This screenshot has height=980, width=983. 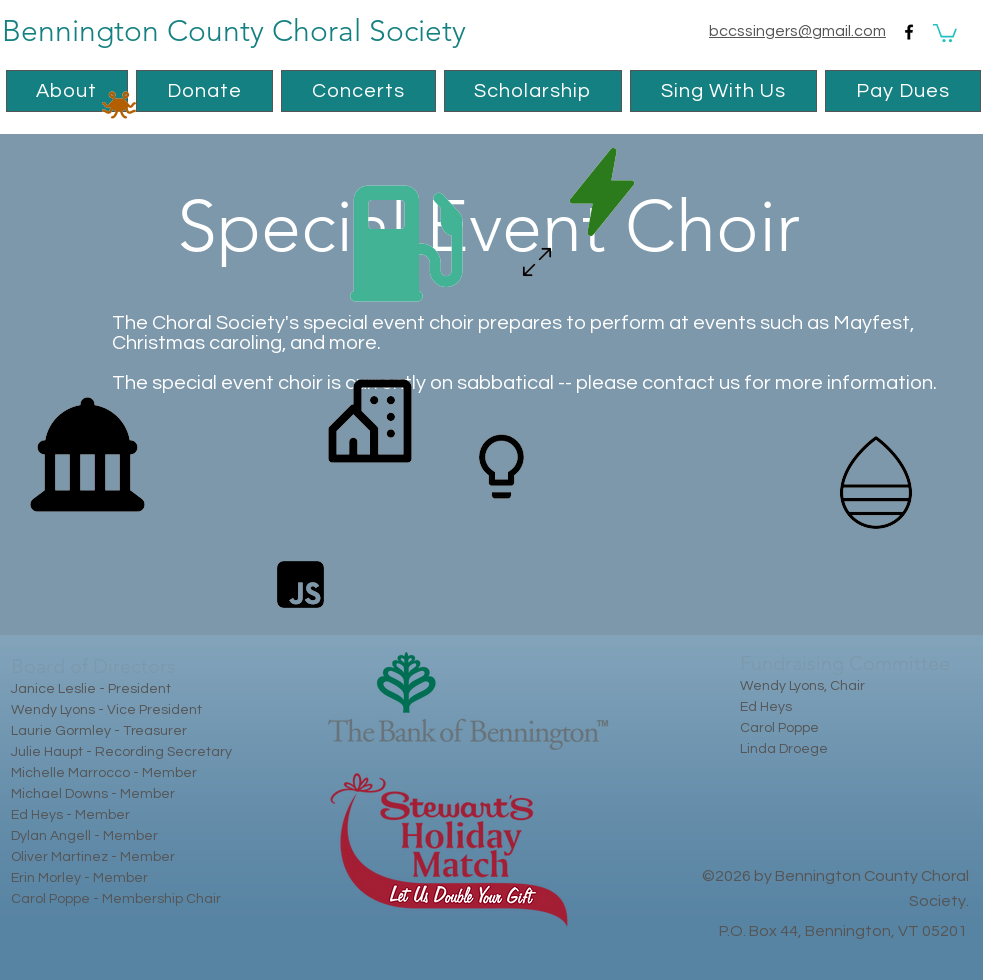 What do you see at coordinates (300, 584) in the screenshot?
I see `JavaScript programming language logo` at bounding box center [300, 584].